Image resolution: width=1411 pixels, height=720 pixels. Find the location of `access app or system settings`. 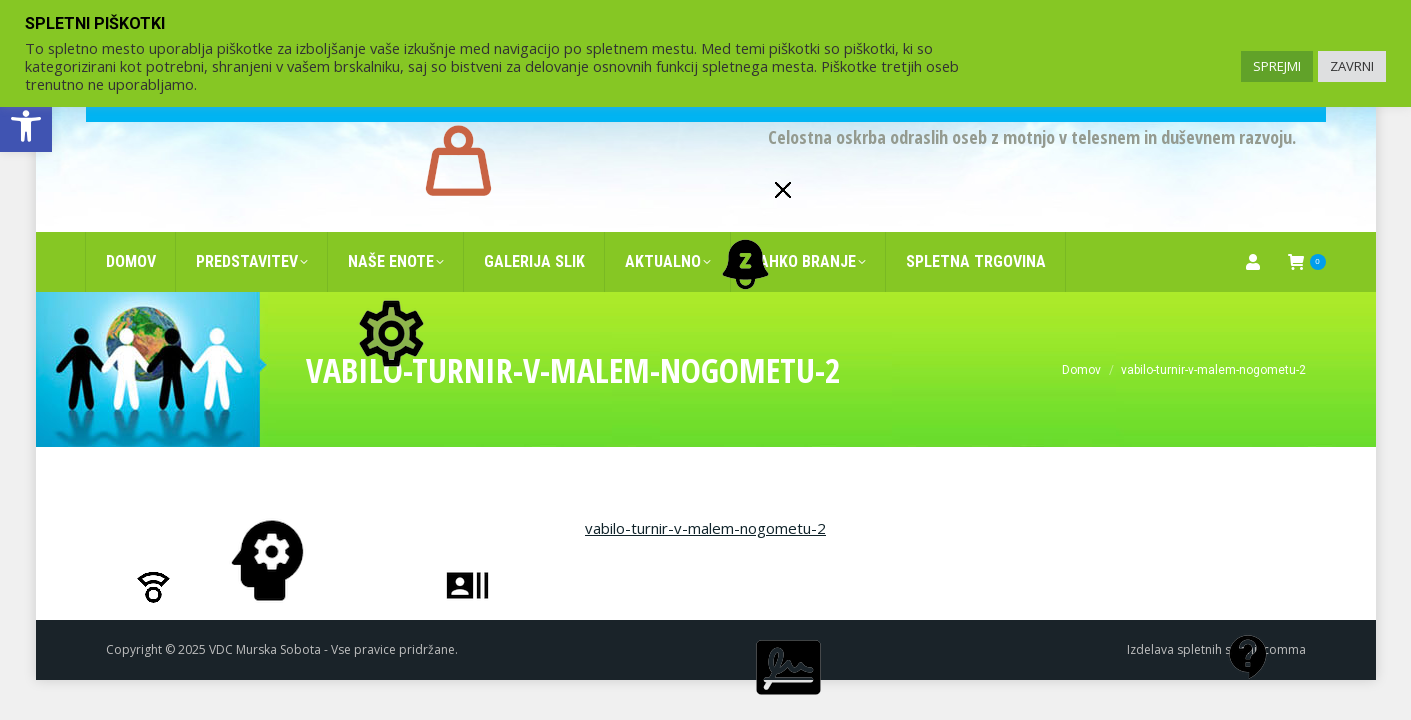

access app or system settings is located at coordinates (391, 333).